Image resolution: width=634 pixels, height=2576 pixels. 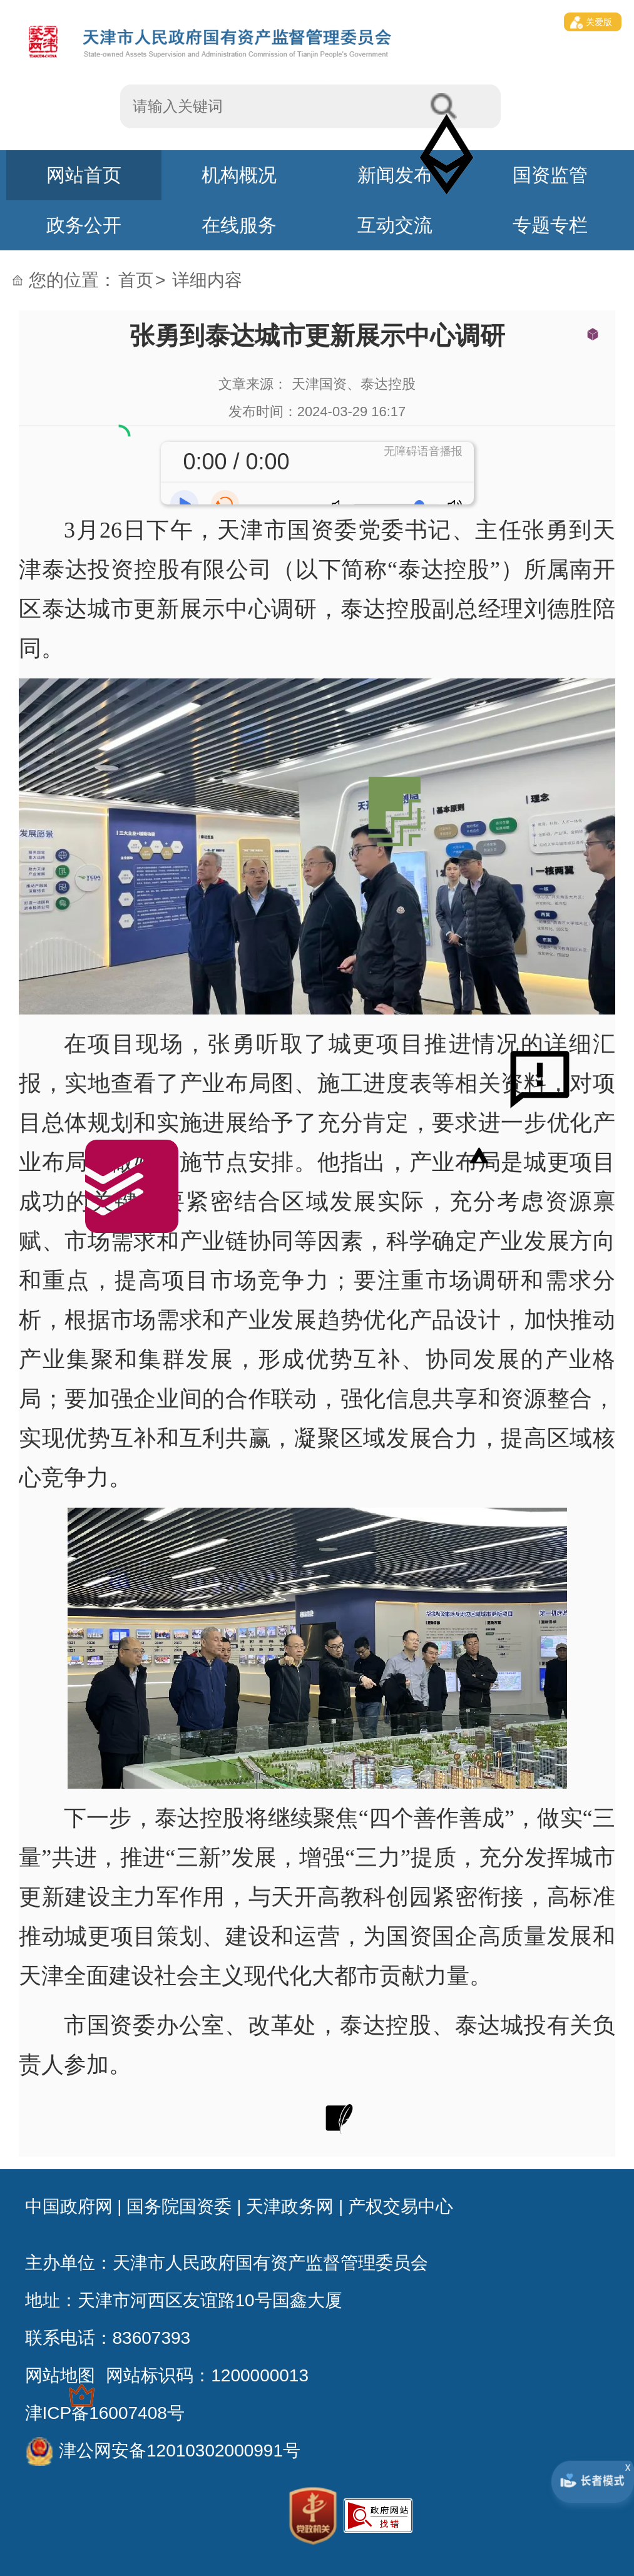 I want to click on SQLite database technology, so click(x=339, y=2119).